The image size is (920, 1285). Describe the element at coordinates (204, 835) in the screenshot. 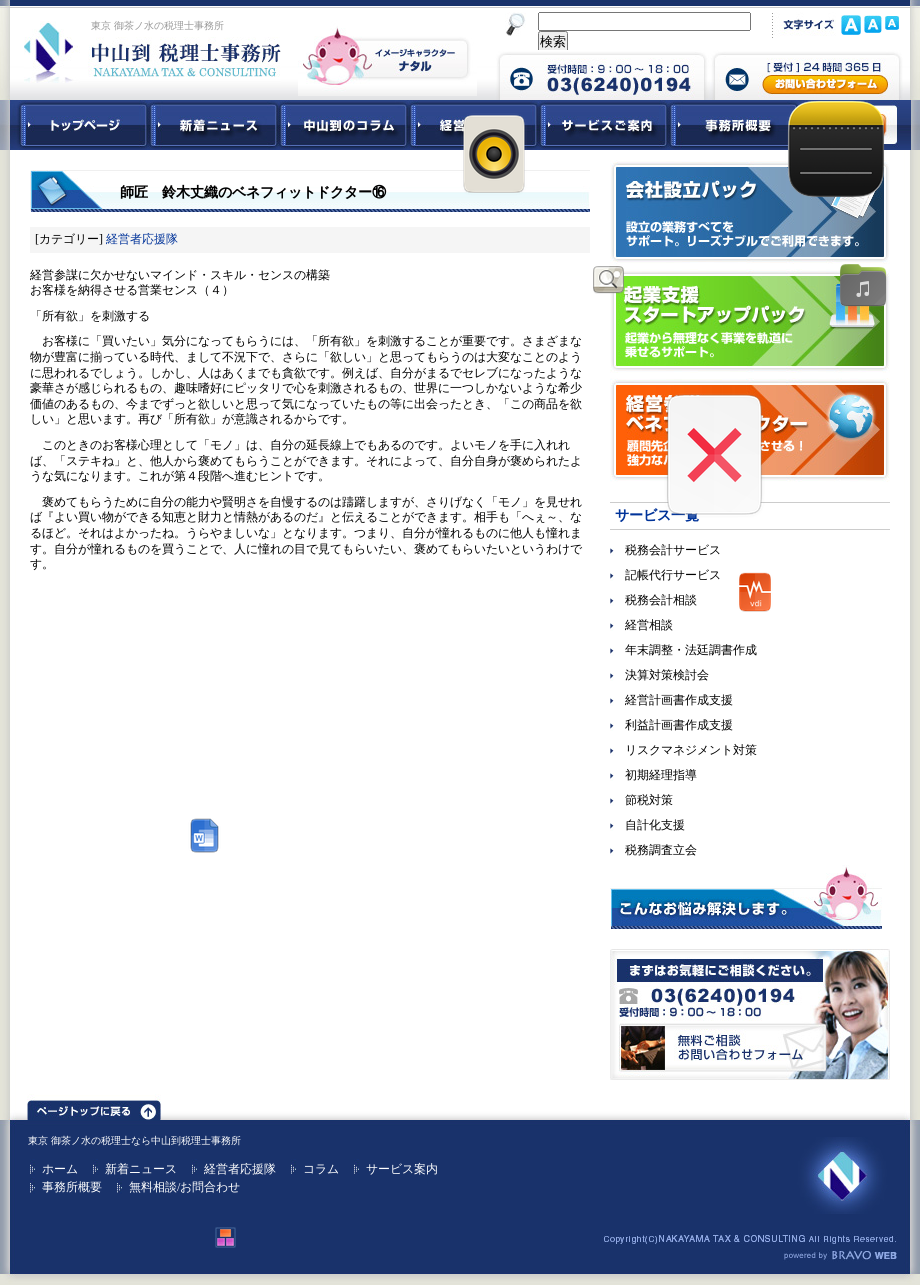

I see `a microsoft word document file` at that location.